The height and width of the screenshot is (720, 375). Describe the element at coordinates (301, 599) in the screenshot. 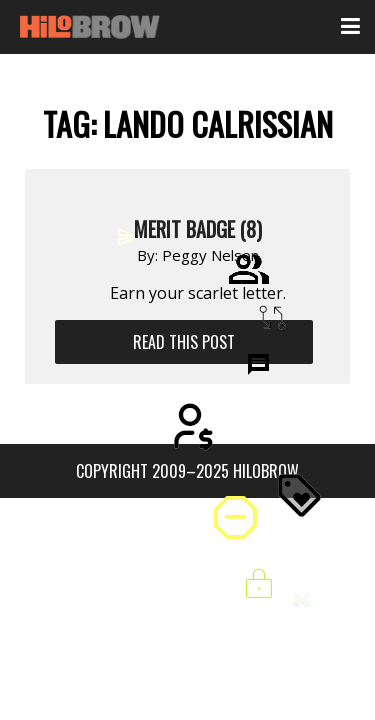

I see `view hockey scores or game updates` at that location.